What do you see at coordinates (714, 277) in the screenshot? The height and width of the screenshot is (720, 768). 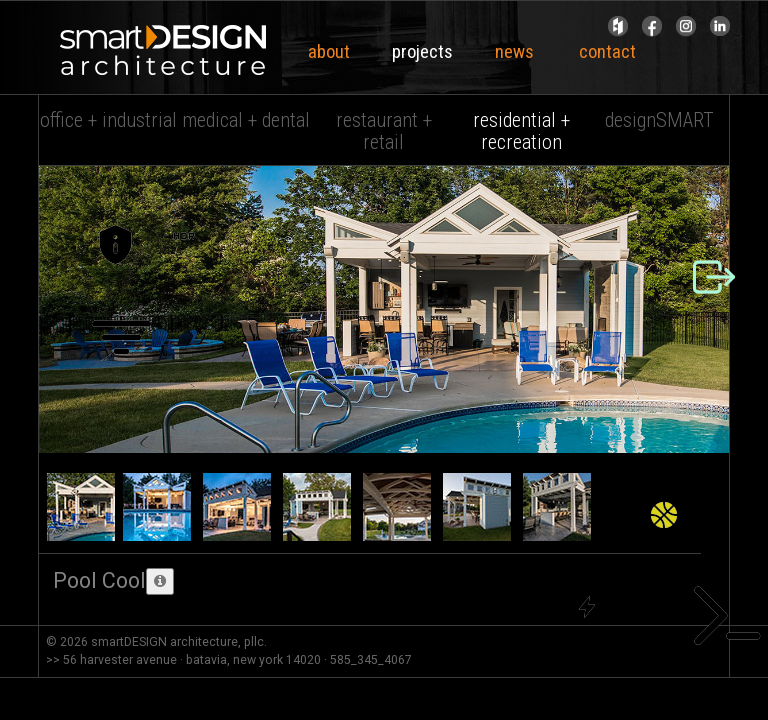 I see `log out of your account` at bounding box center [714, 277].